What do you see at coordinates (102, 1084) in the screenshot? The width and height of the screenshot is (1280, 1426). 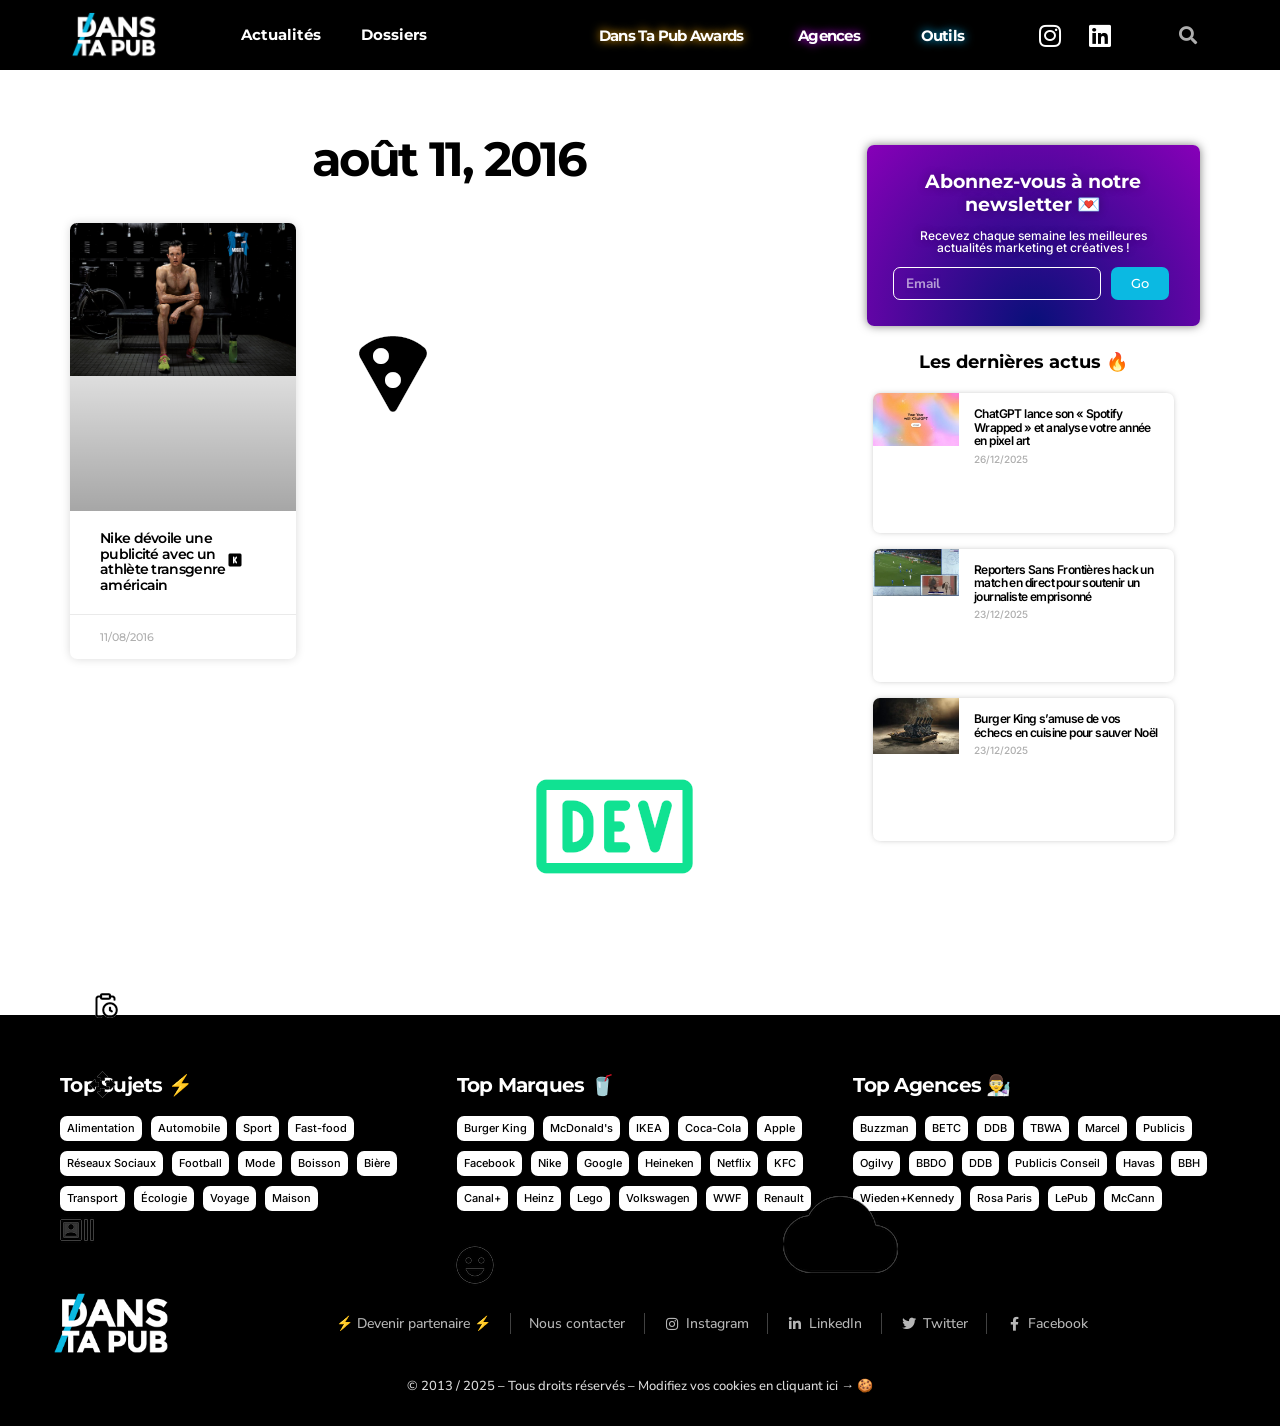 I see `move or reposition an element` at bounding box center [102, 1084].